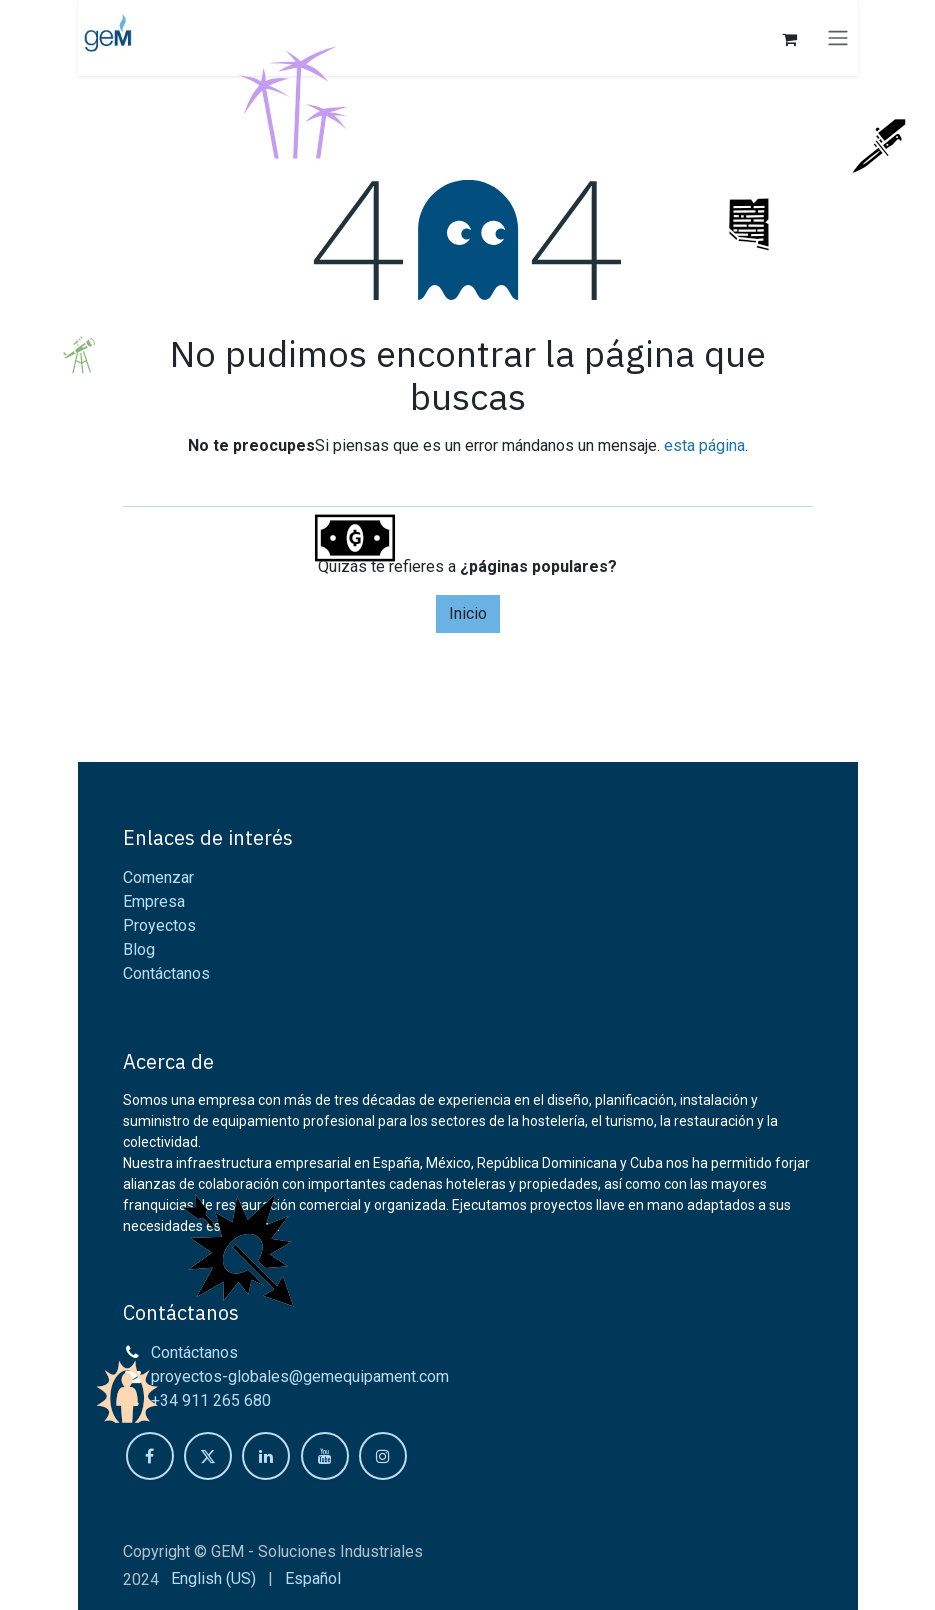 This screenshot has width=935, height=1610. Describe the element at coordinates (237, 1249) in the screenshot. I see `search with enhanced or powerful results` at that location.